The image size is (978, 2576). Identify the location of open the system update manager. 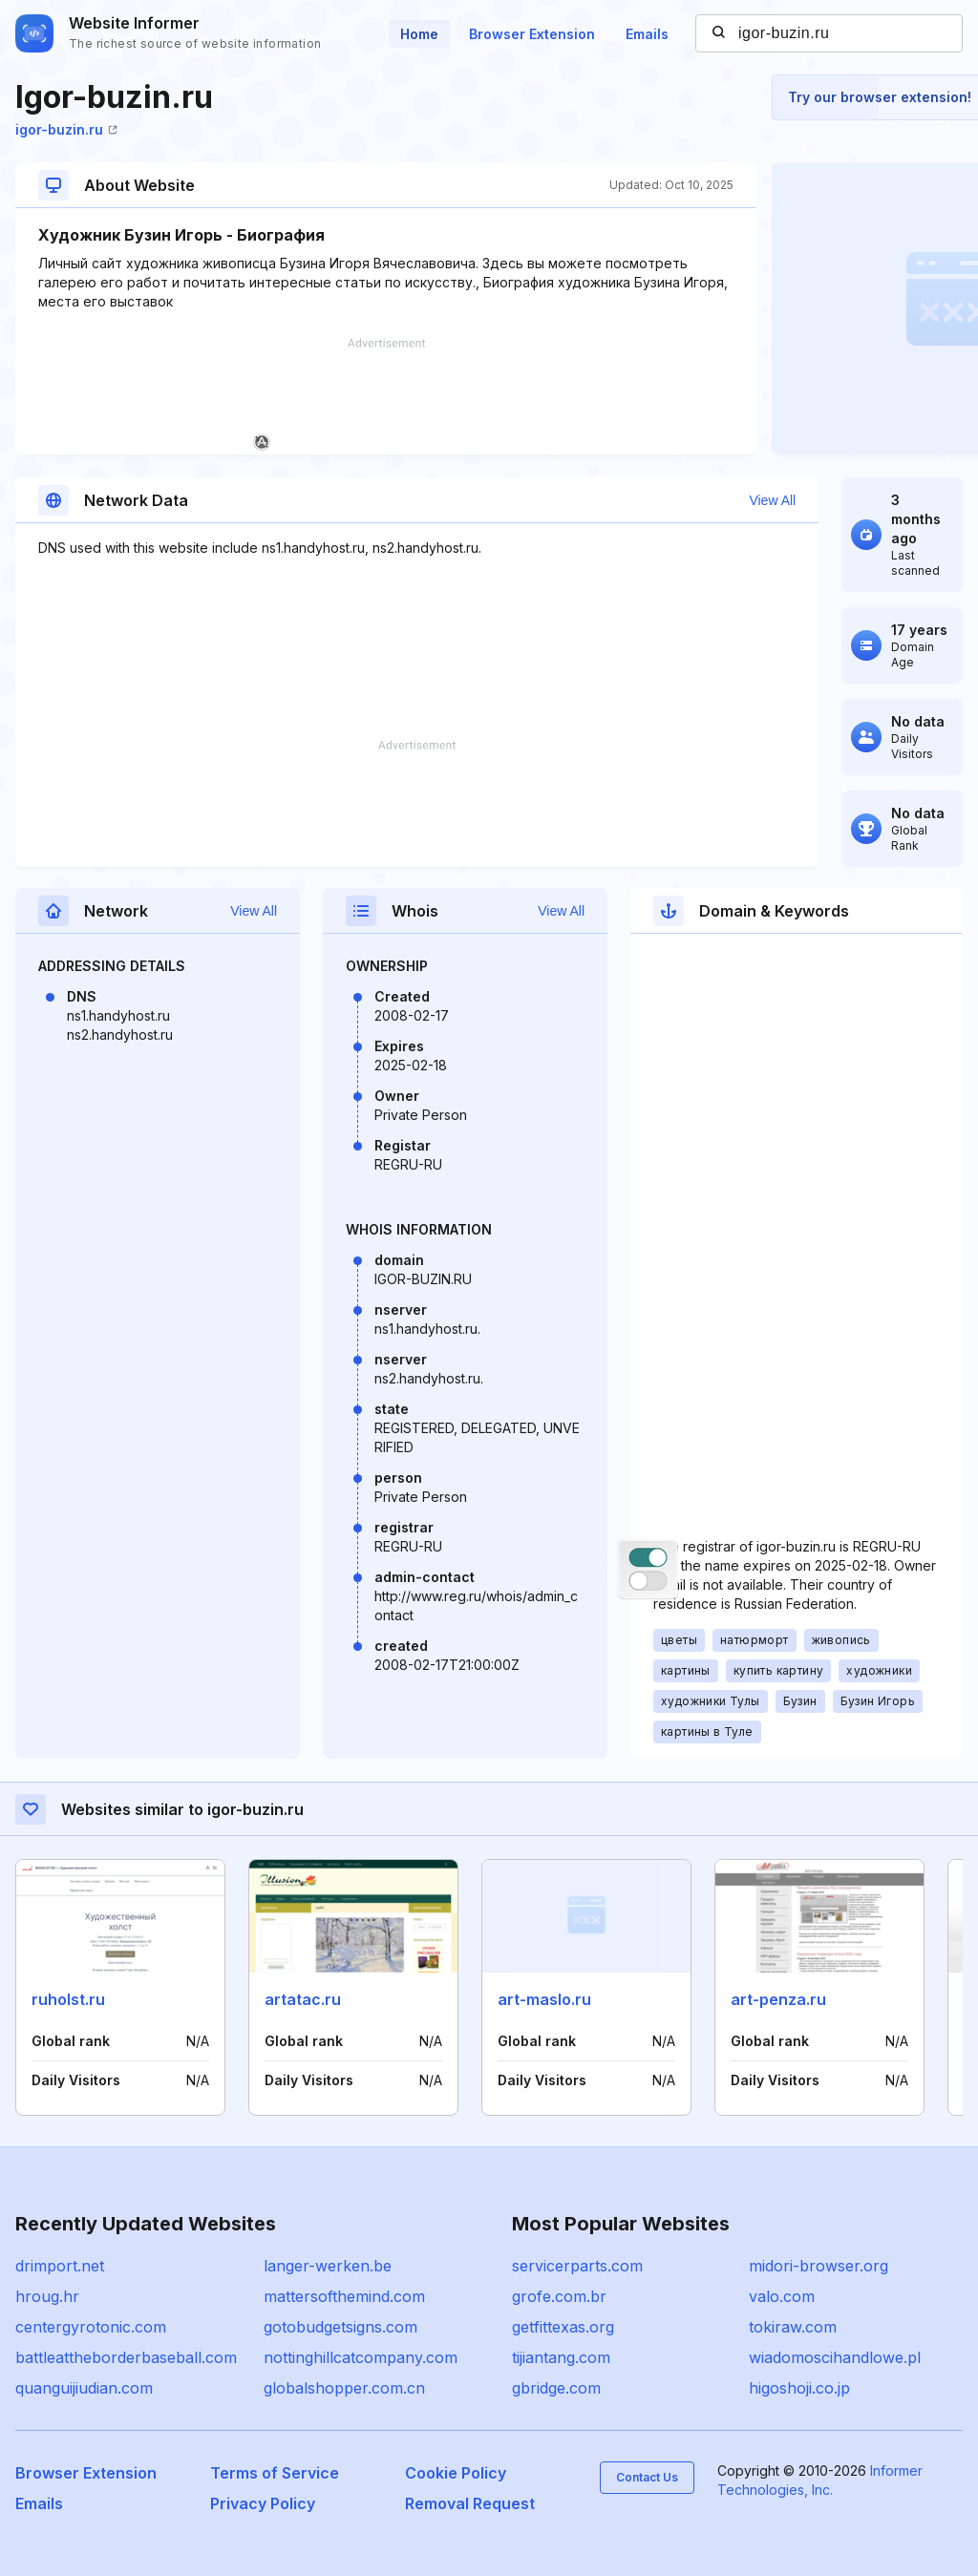
(262, 442).